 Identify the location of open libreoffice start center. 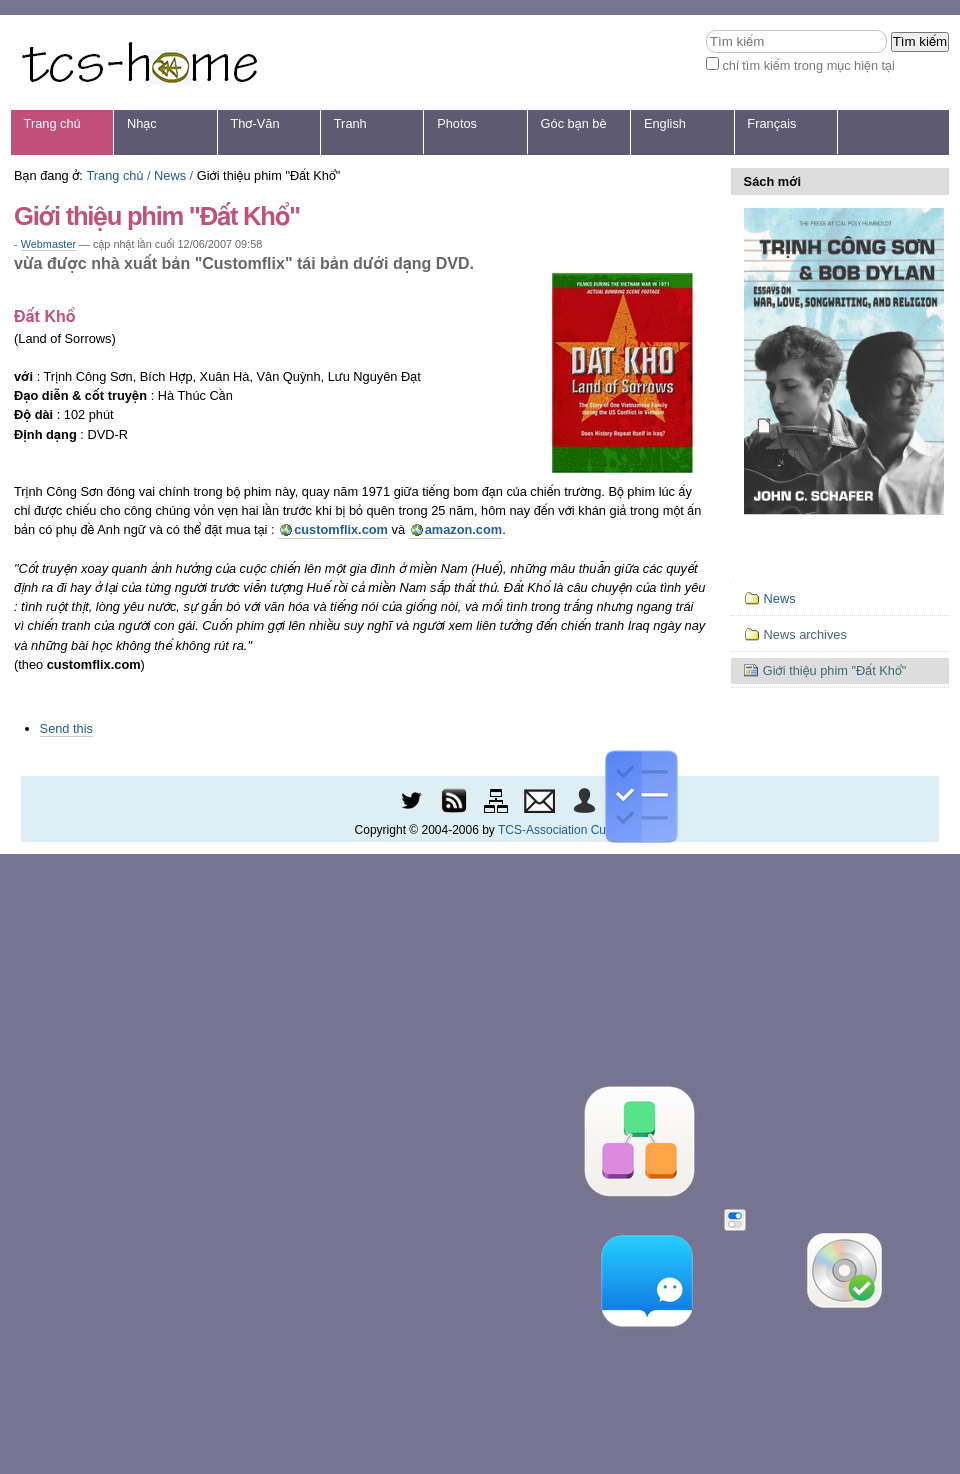
(764, 426).